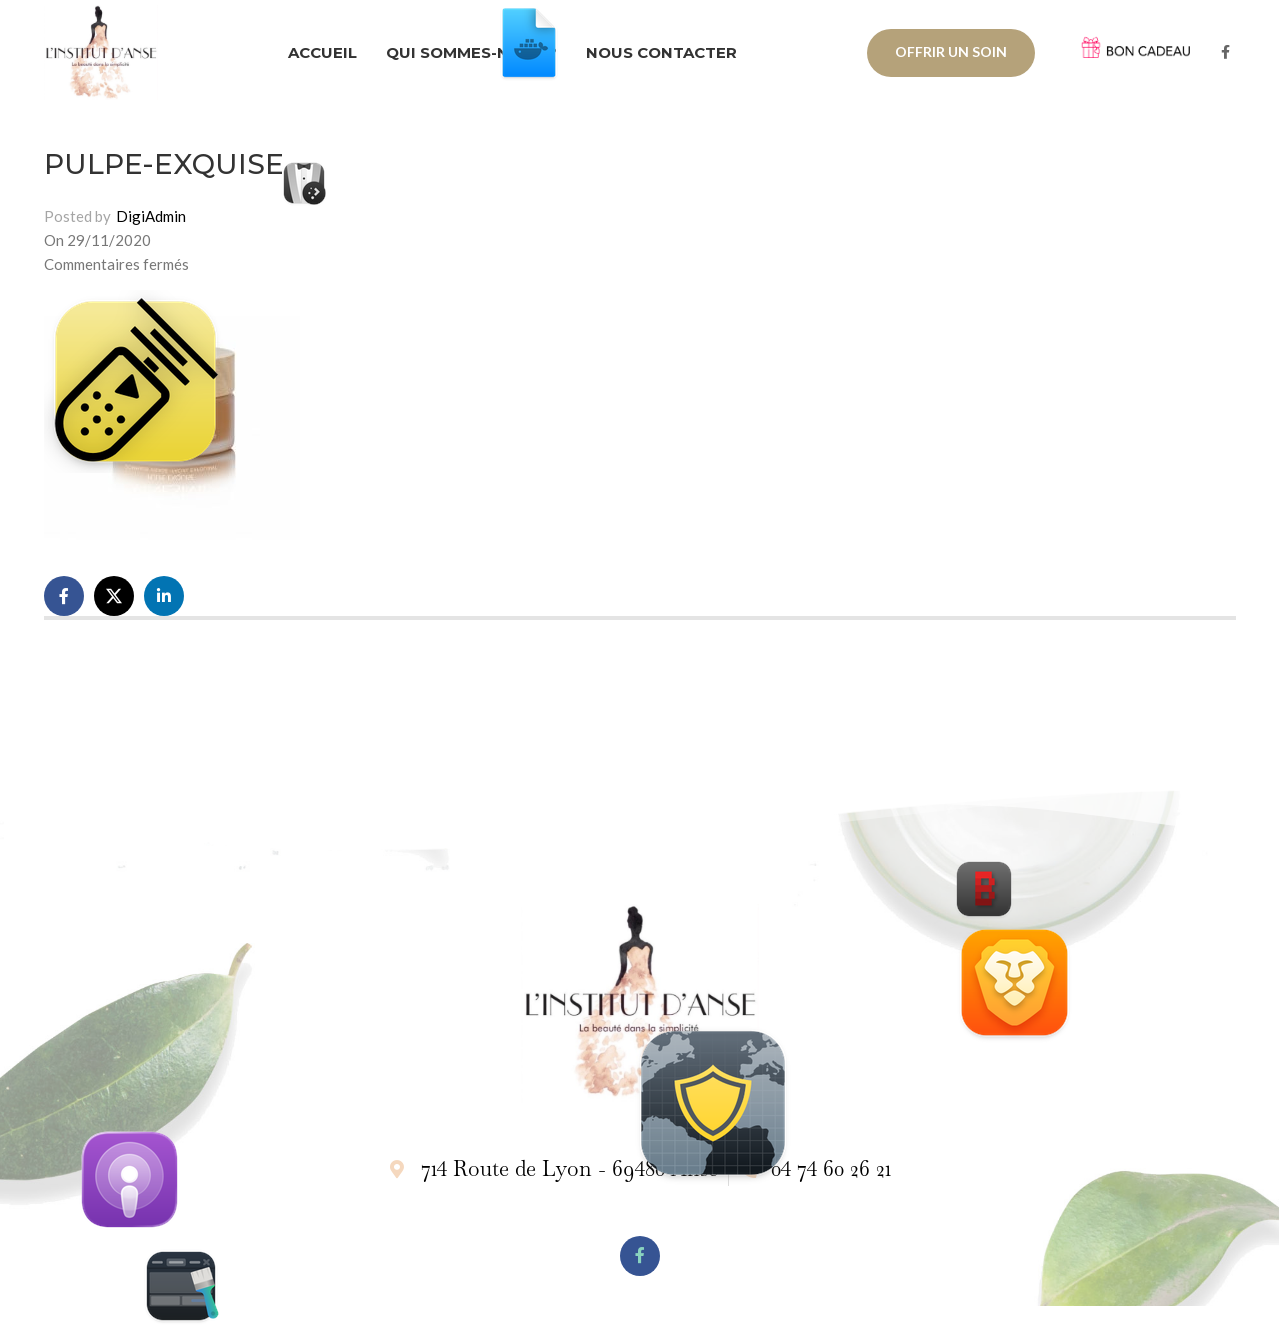 This screenshot has height=1336, width=1280. Describe the element at coordinates (984, 889) in the screenshot. I see `open btop system resource monitor` at that location.